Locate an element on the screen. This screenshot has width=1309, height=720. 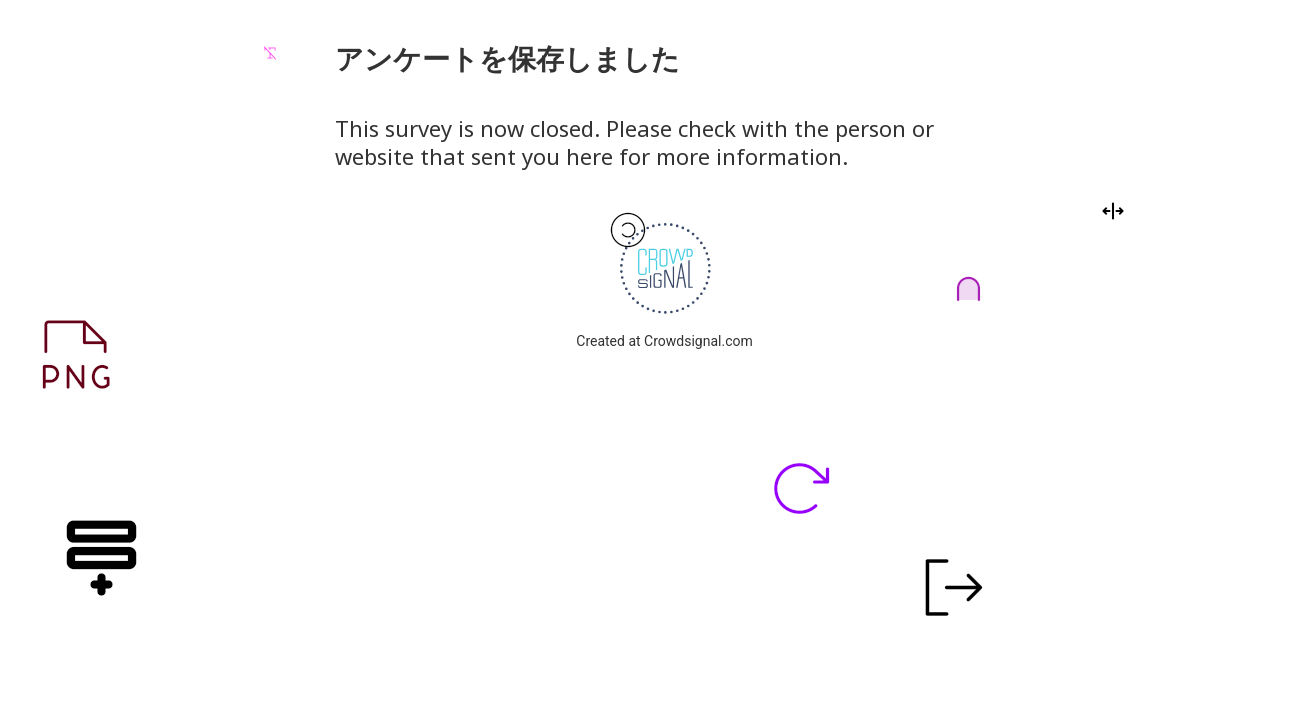
refresh or reload content is located at coordinates (799, 488).